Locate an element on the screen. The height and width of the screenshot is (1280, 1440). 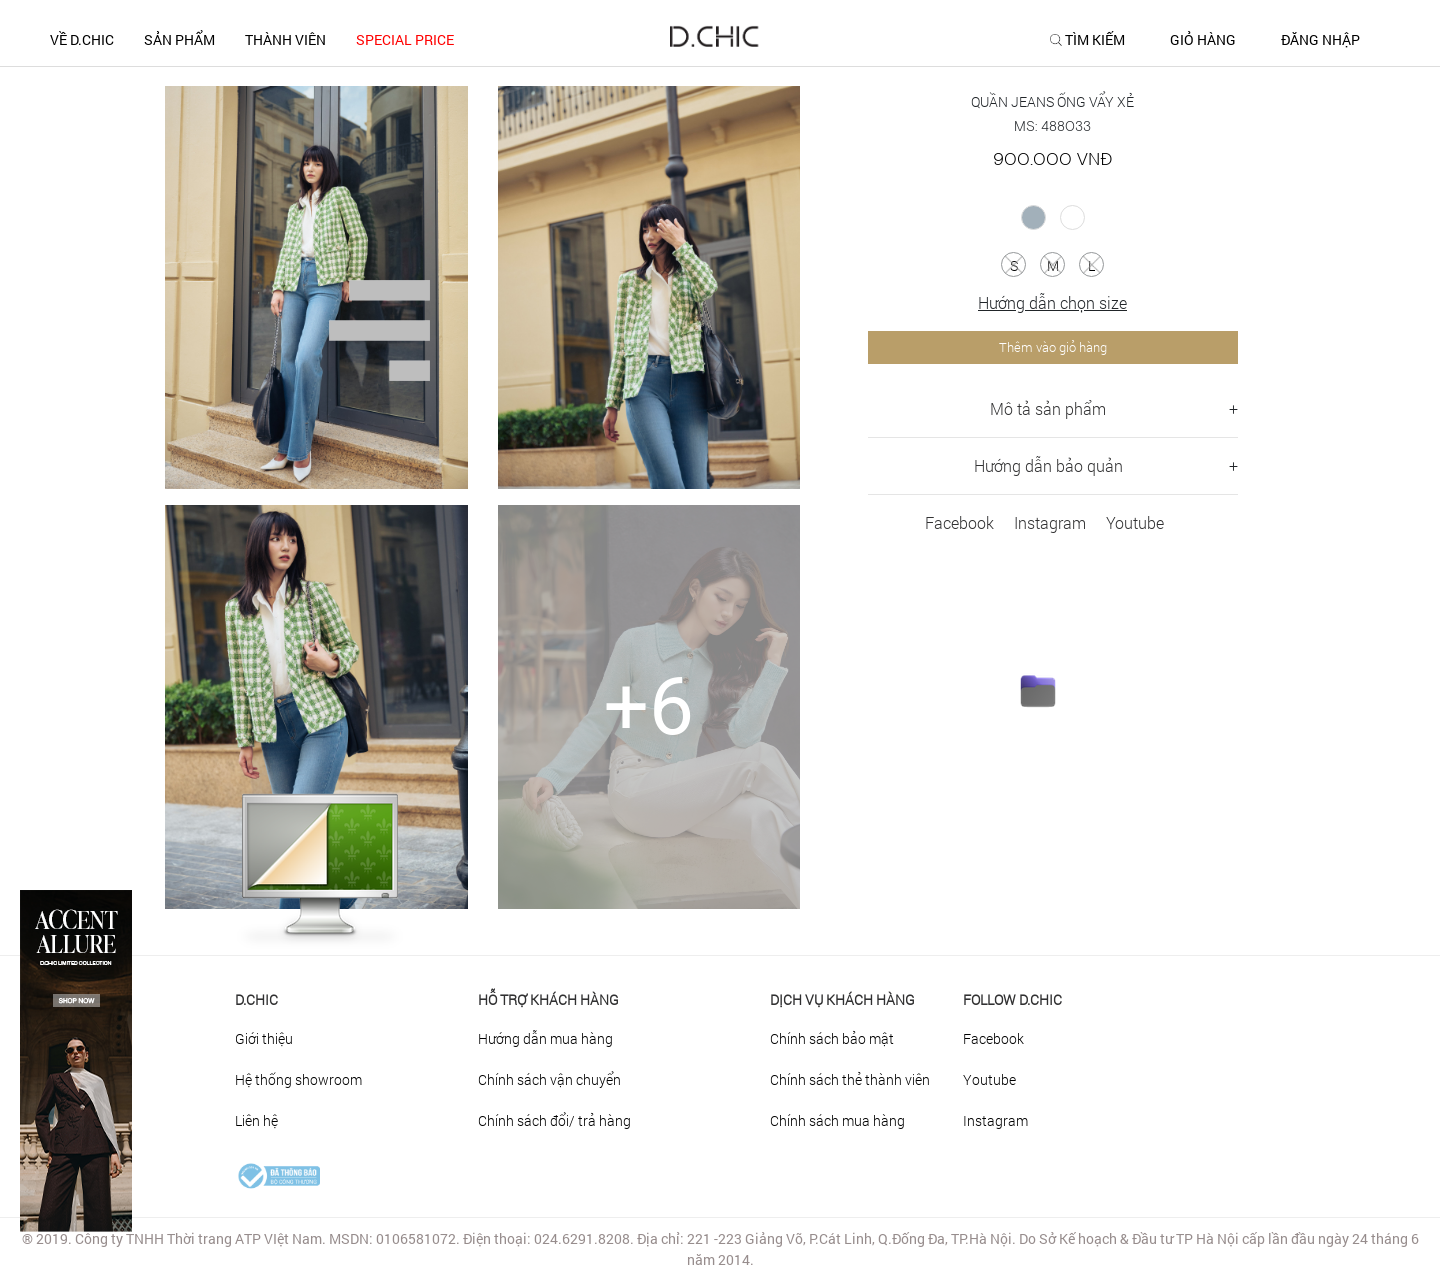
change desktop wallpaper is located at coordinates (320, 862).